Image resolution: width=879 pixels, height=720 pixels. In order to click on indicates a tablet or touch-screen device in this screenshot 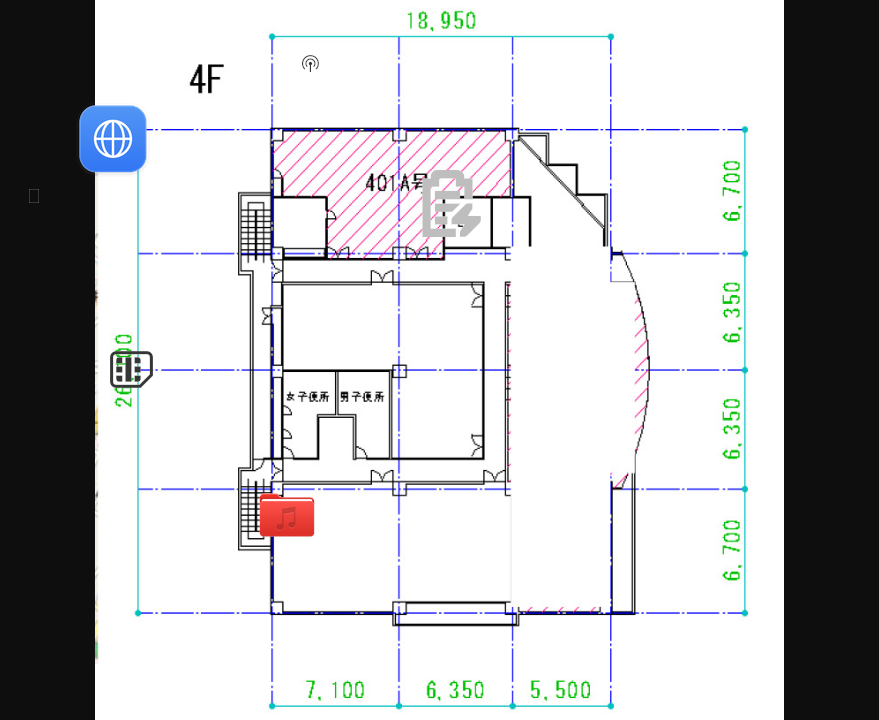, I will do `click(34, 196)`.